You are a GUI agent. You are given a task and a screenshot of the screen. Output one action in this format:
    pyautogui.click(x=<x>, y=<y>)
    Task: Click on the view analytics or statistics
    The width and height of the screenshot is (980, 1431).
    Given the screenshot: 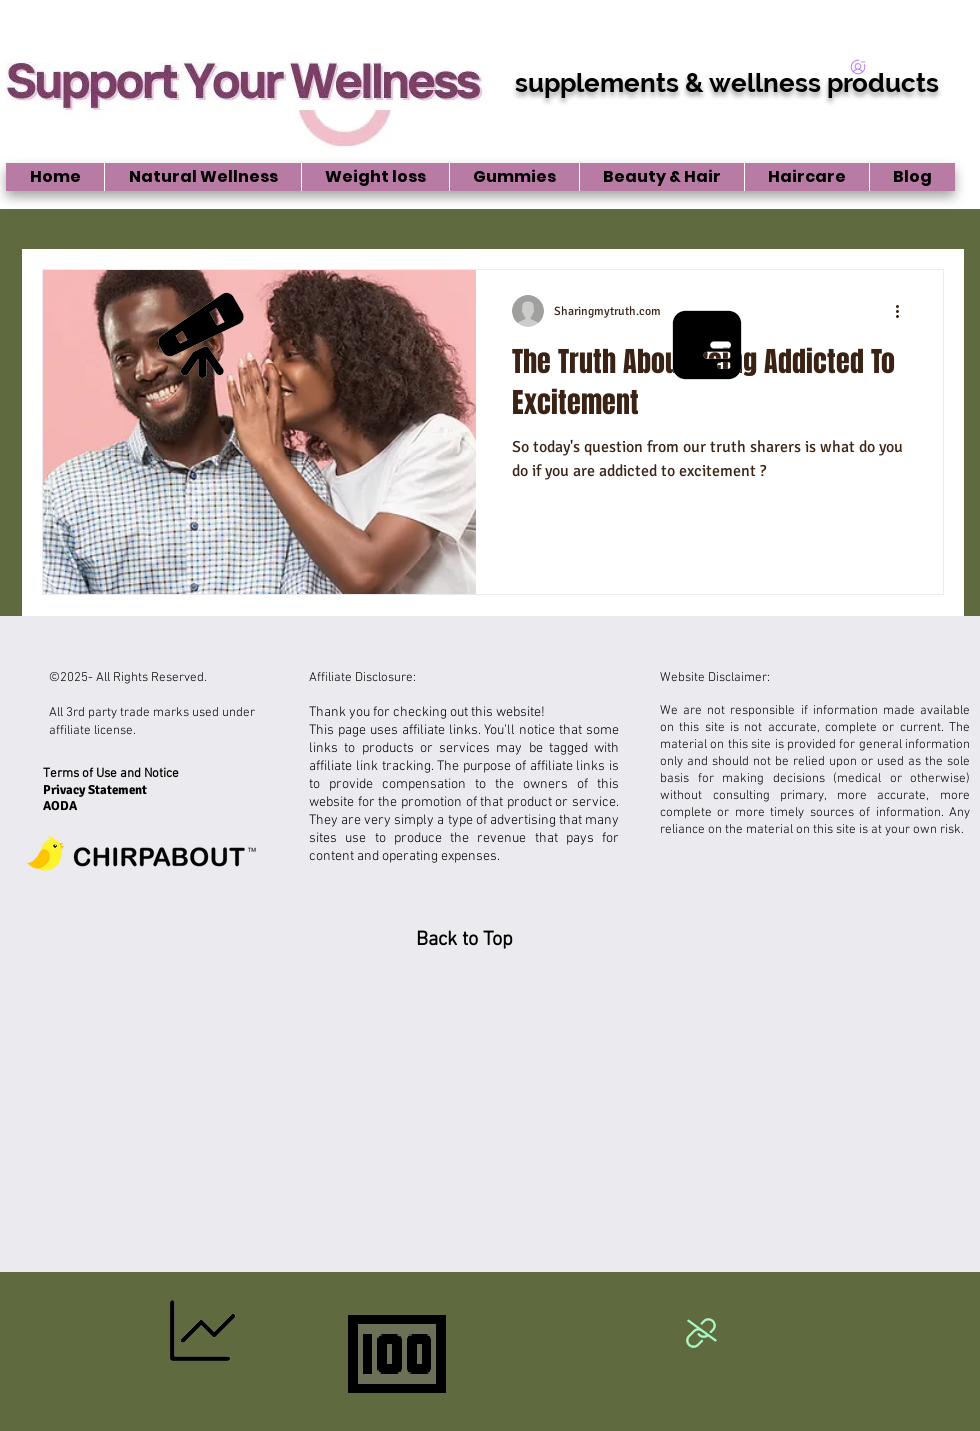 What is the action you would take?
    pyautogui.click(x=203, y=1330)
    